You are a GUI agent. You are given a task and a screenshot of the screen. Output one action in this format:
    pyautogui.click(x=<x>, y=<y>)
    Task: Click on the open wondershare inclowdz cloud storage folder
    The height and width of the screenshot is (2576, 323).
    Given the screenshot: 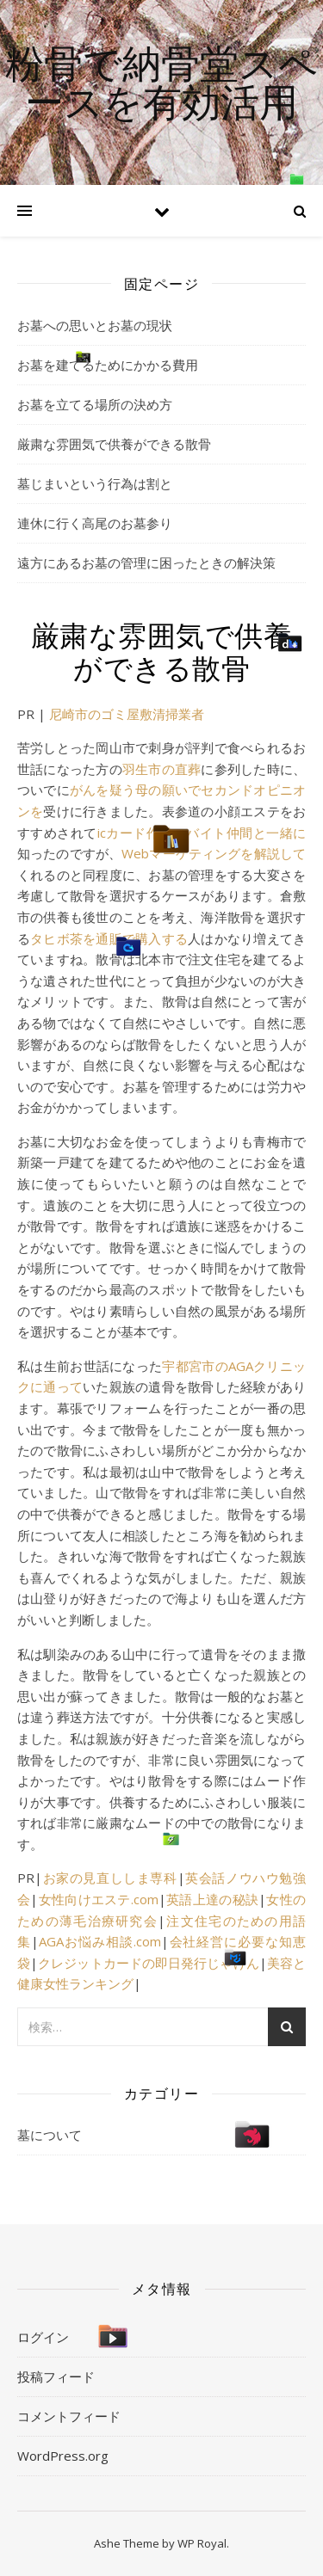 What is the action you would take?
    pyautogui.click(x=128, y=947)
    